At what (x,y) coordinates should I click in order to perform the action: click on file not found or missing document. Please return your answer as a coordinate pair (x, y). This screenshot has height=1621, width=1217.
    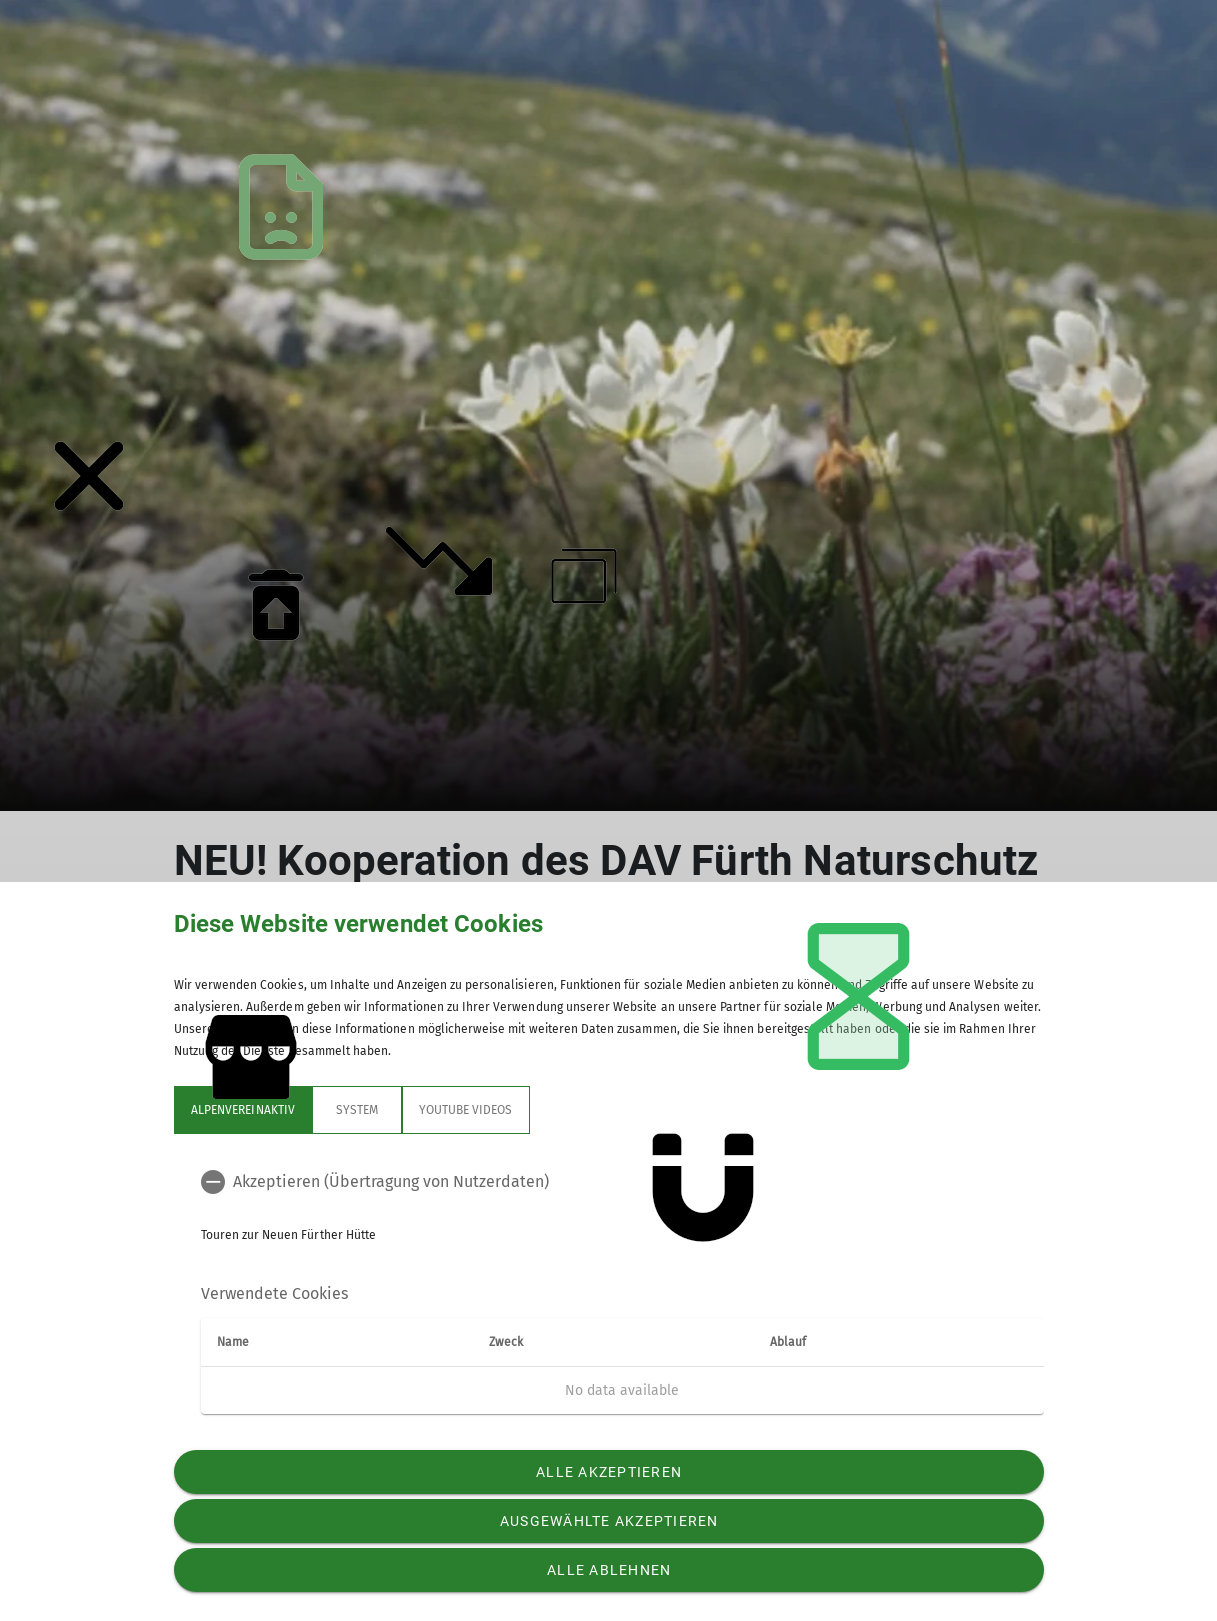
    Looking at the image, I should click on (281, 207).